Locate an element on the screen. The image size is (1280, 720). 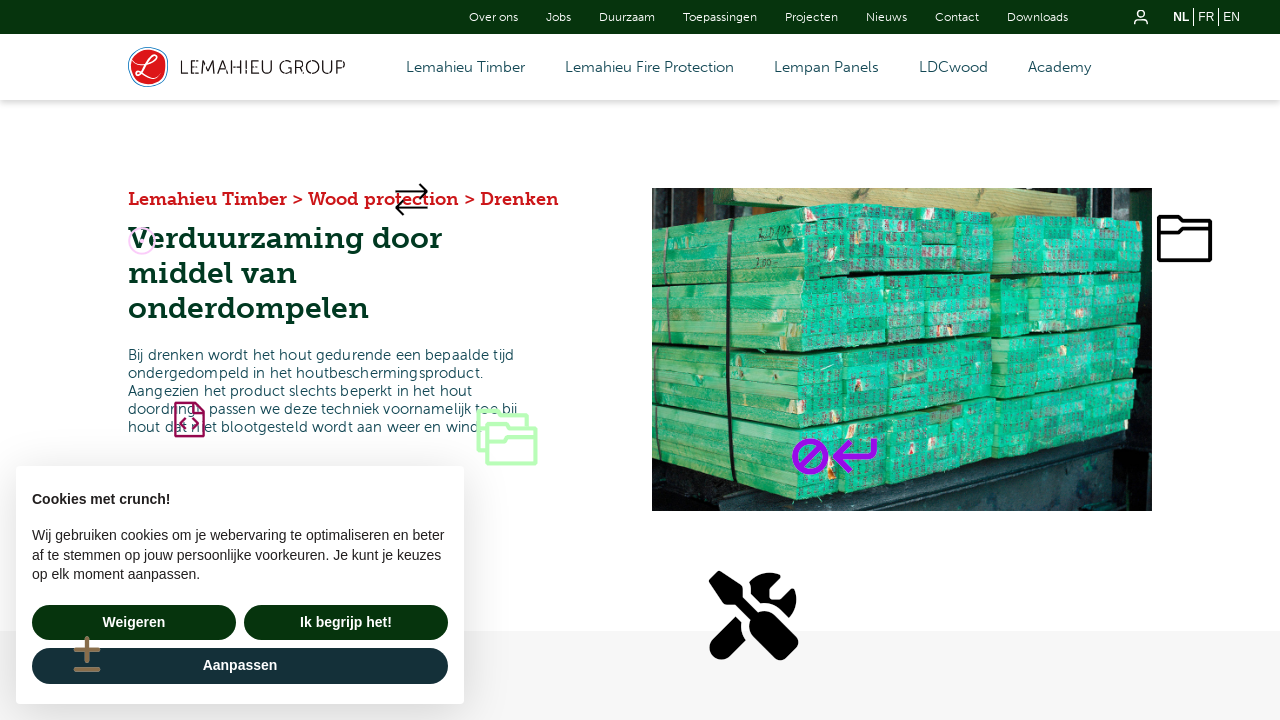
access project submodules is located at coordinates (507, 435).